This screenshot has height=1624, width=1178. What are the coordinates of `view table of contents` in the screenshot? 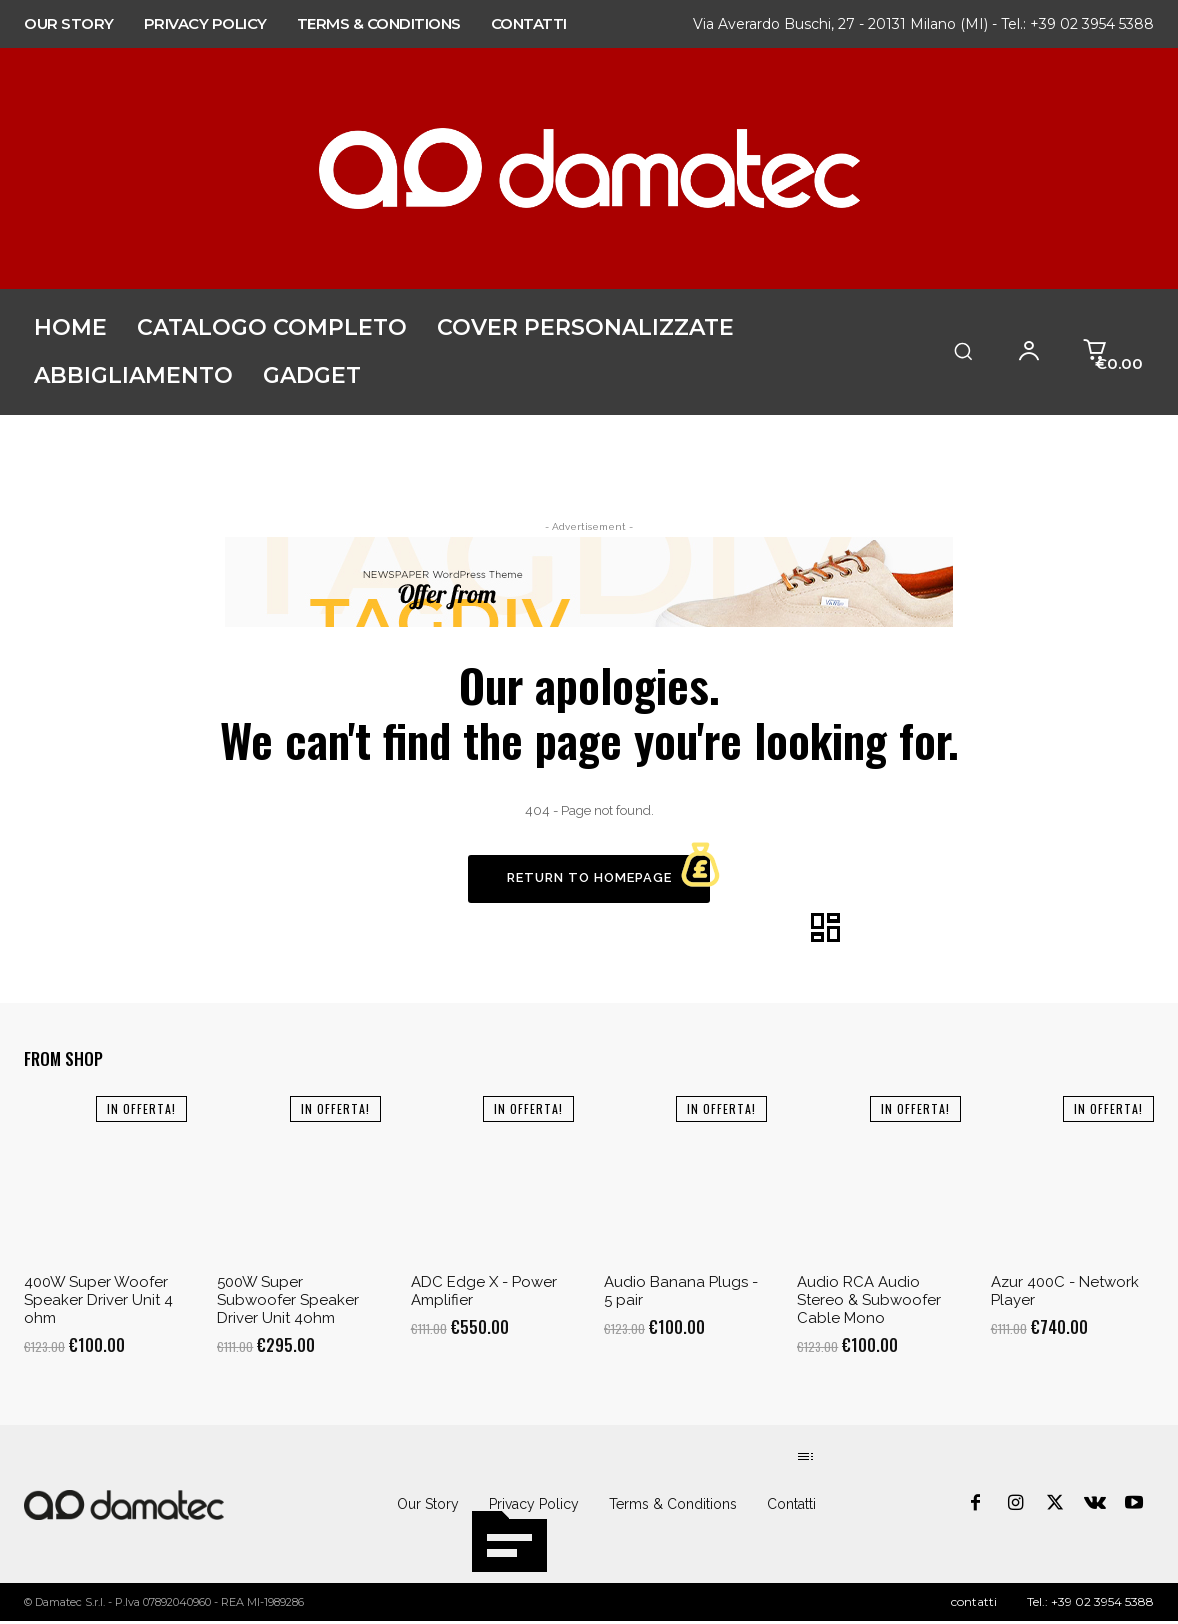 It's located at (805, 1456).